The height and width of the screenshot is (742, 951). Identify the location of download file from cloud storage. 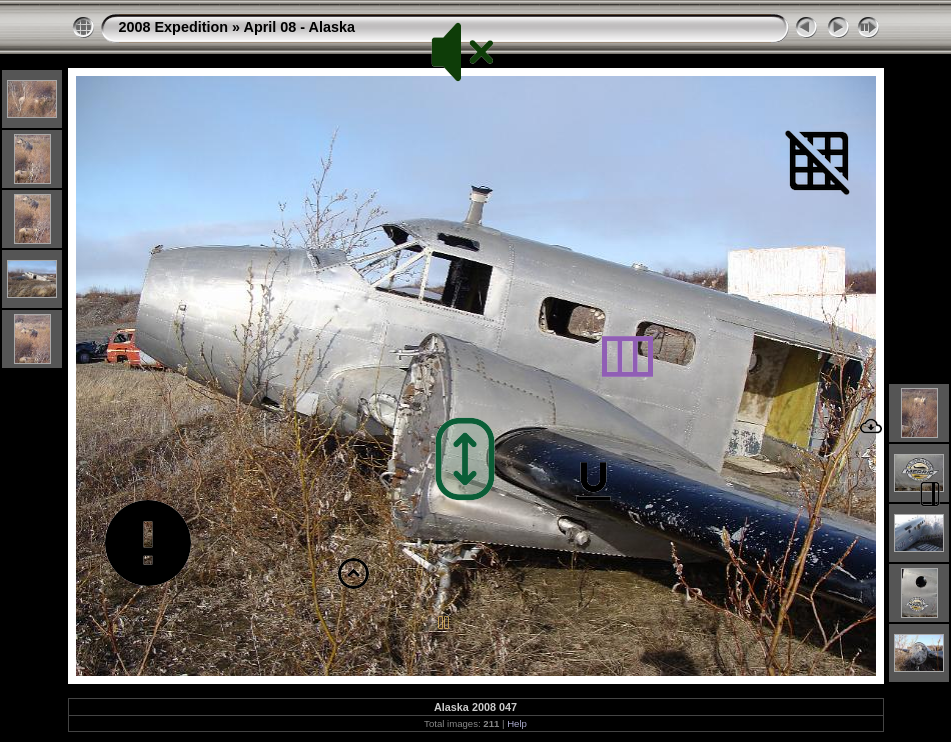
(871, 426).